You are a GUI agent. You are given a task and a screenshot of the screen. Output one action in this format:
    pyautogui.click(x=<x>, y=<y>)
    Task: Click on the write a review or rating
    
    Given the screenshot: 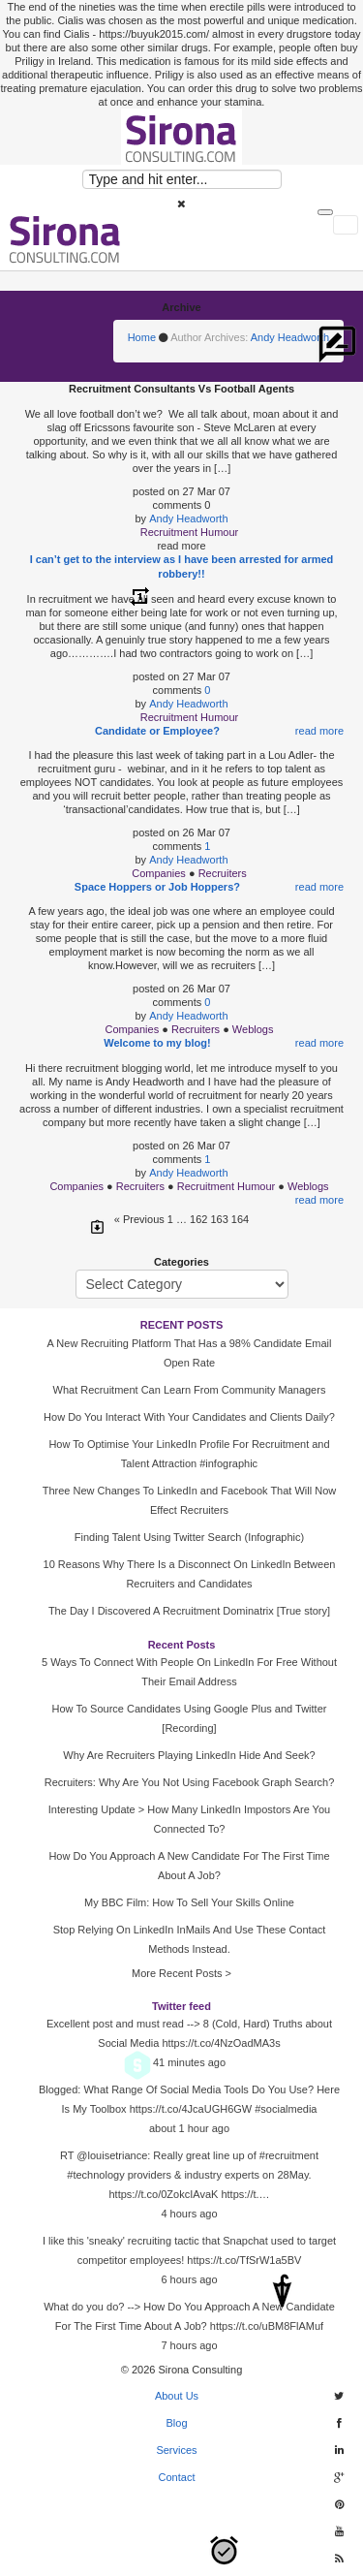 What is the action you would take?
    pyautogui.click(x=337, y=344)
    